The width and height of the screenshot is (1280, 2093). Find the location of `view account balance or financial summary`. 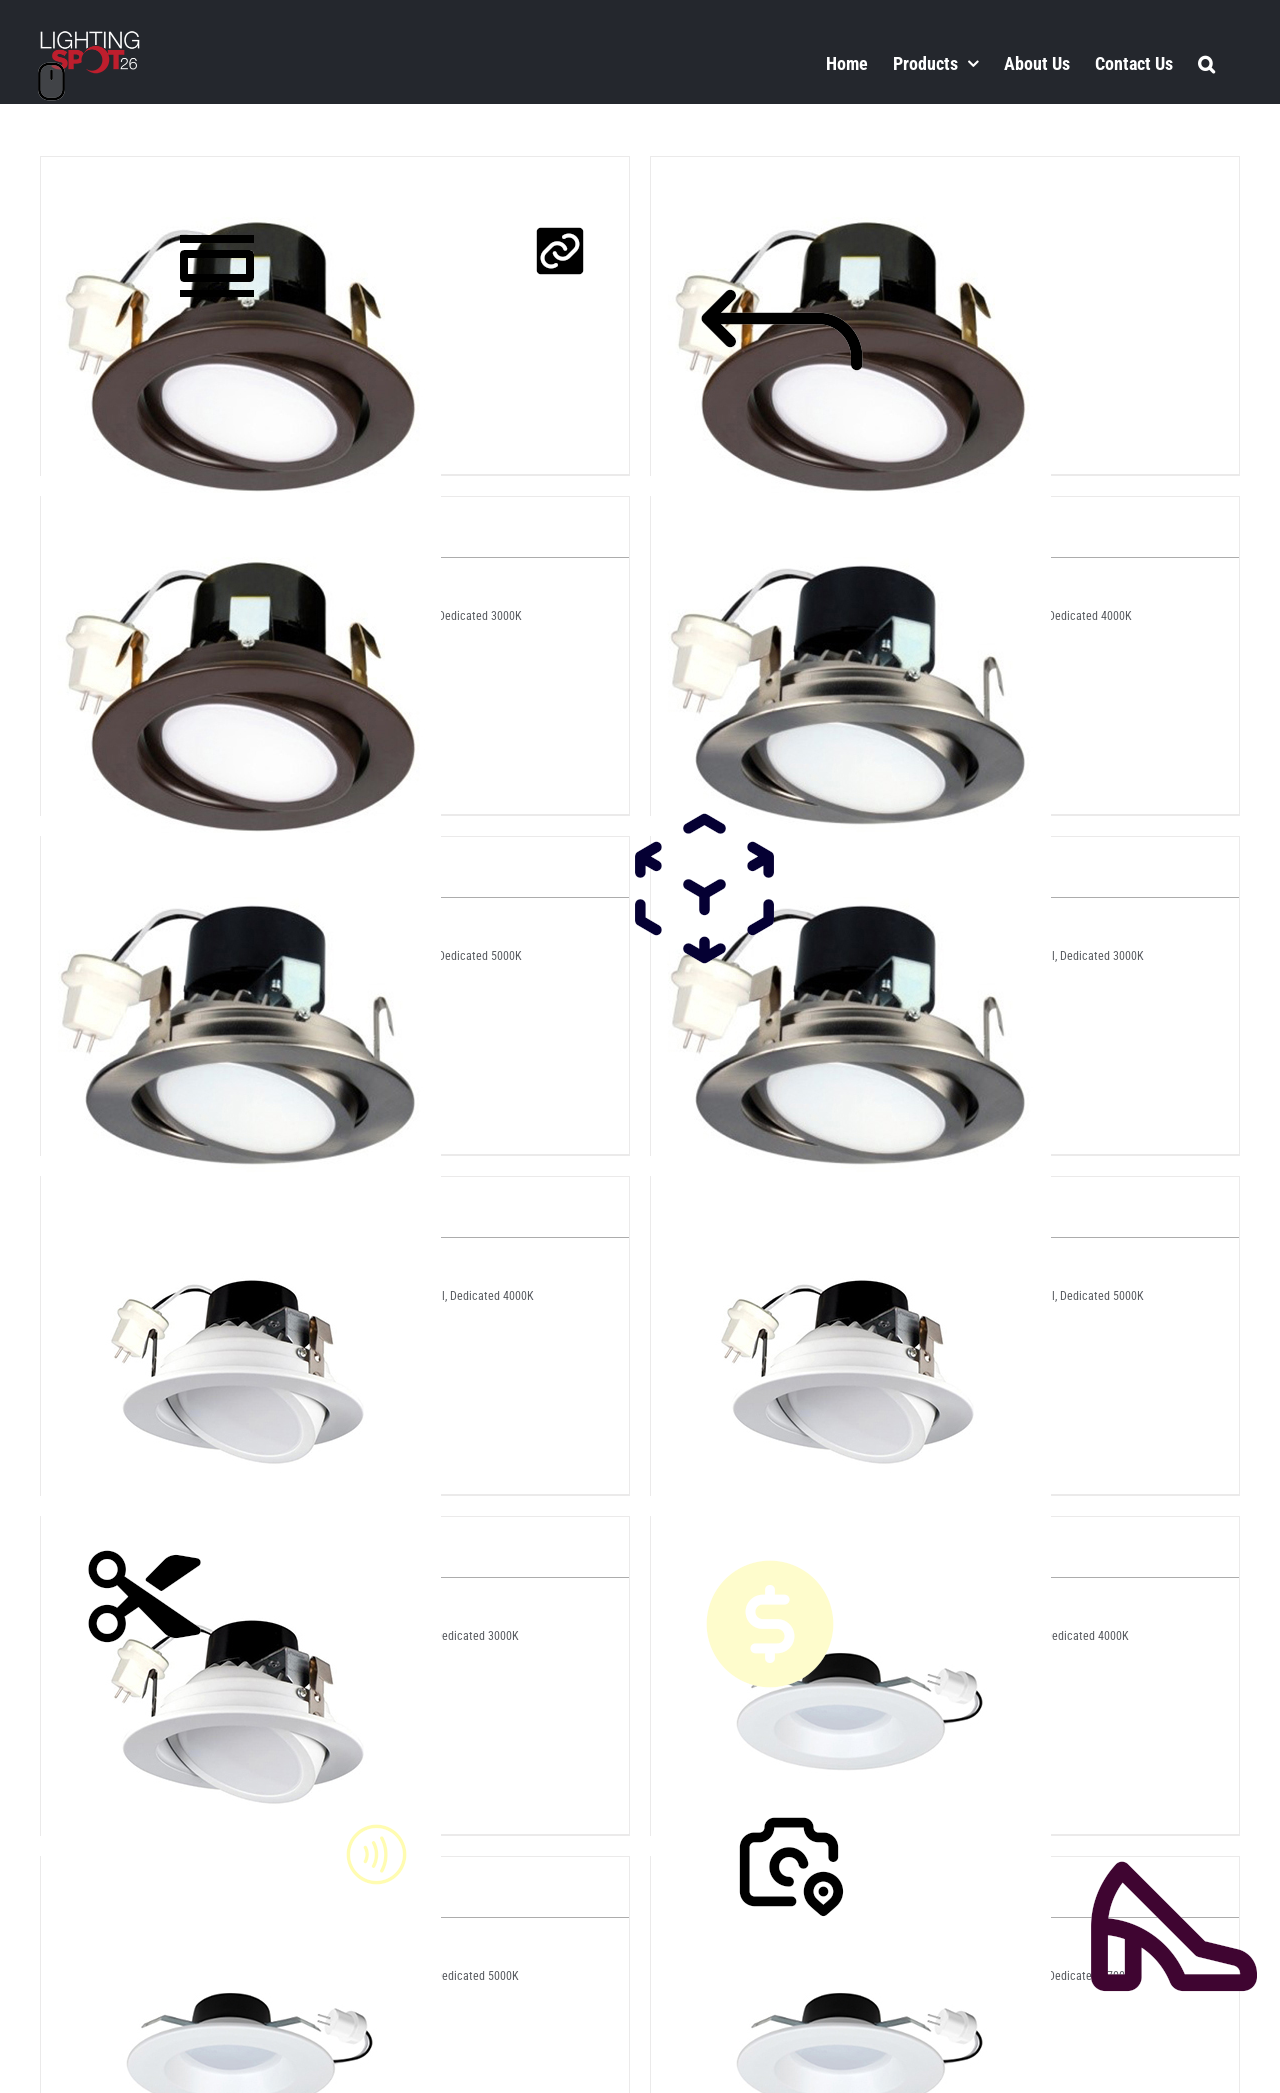

view account balance or financial summary is located at coordinates (770, 1624).